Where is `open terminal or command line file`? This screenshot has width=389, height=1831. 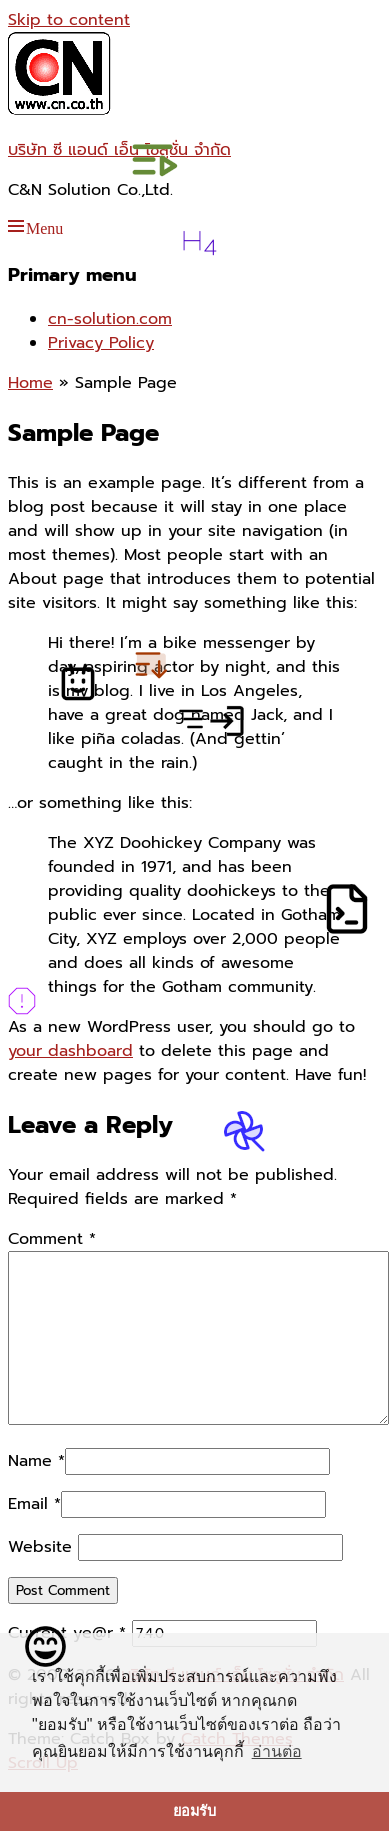 open terminal or command line file is located at coordinates (347, 909).